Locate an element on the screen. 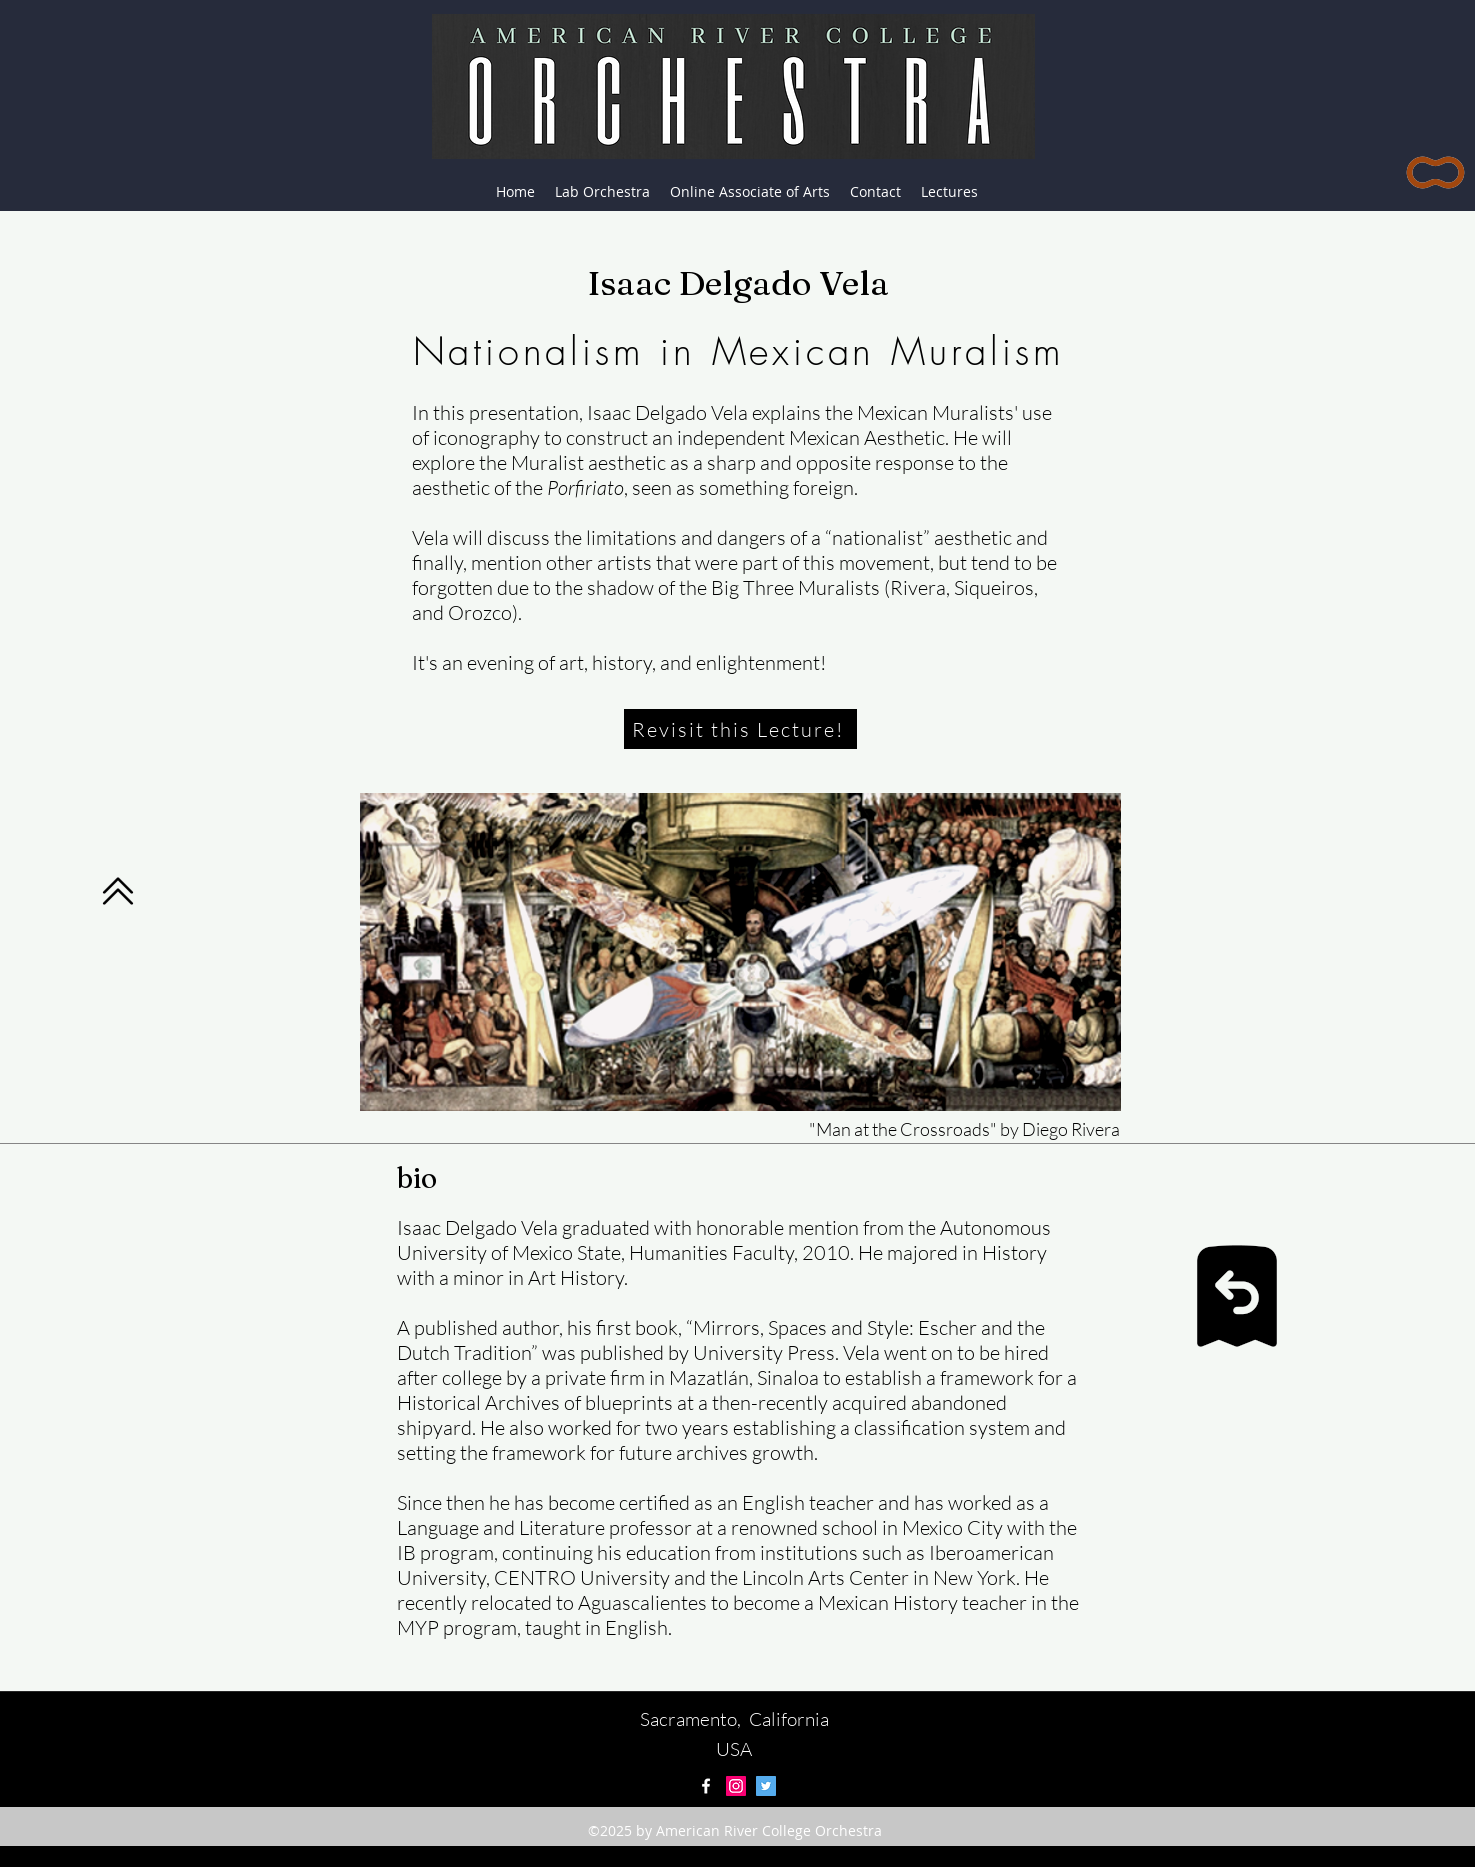  scroll to top of page is located at coordinates (118, 891).